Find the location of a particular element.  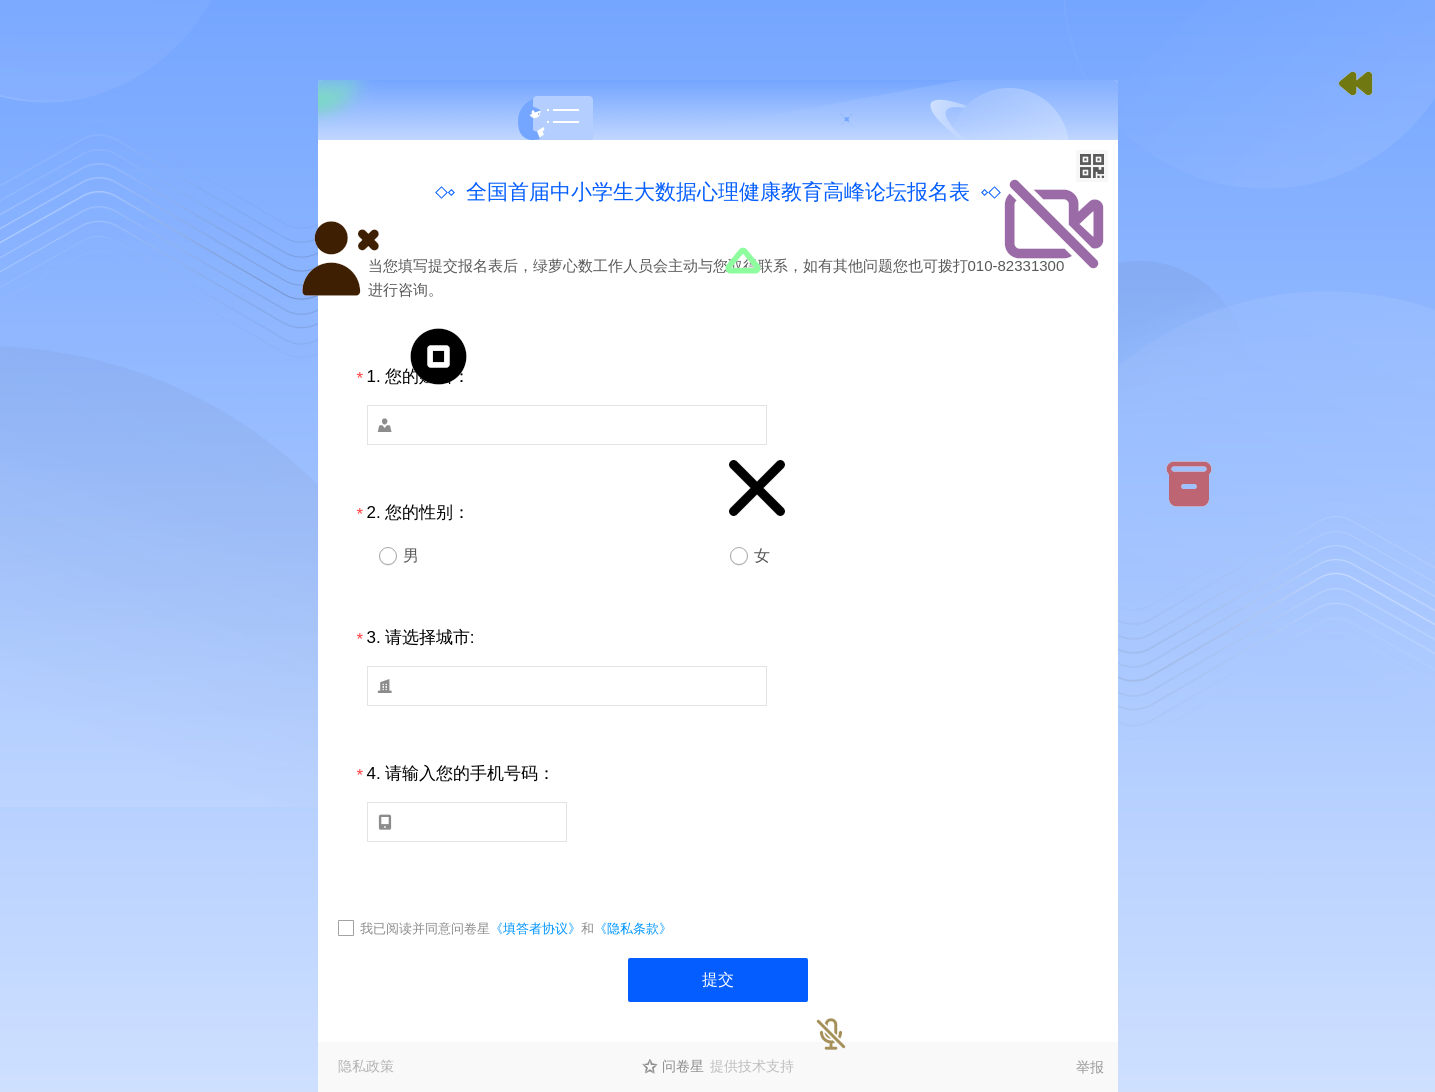

remove a contact or user is located at coordinates (339, 258).